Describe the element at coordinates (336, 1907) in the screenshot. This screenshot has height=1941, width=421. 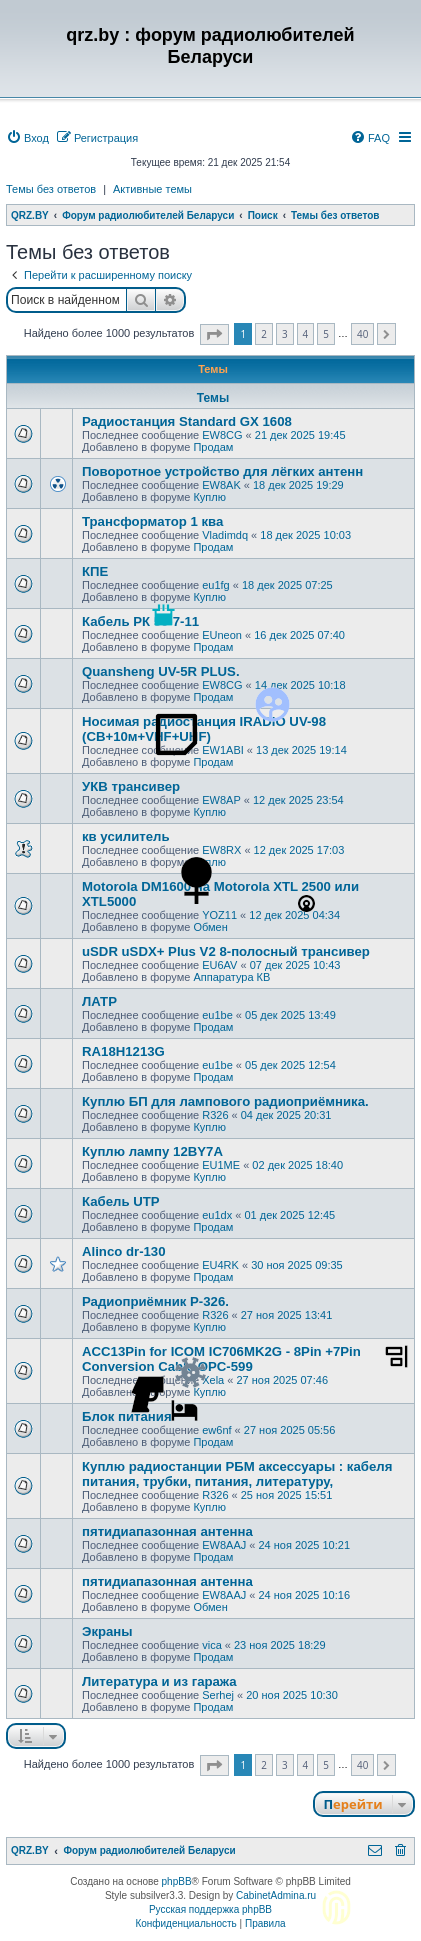
I see `enable fingerprint authentication` at that location.